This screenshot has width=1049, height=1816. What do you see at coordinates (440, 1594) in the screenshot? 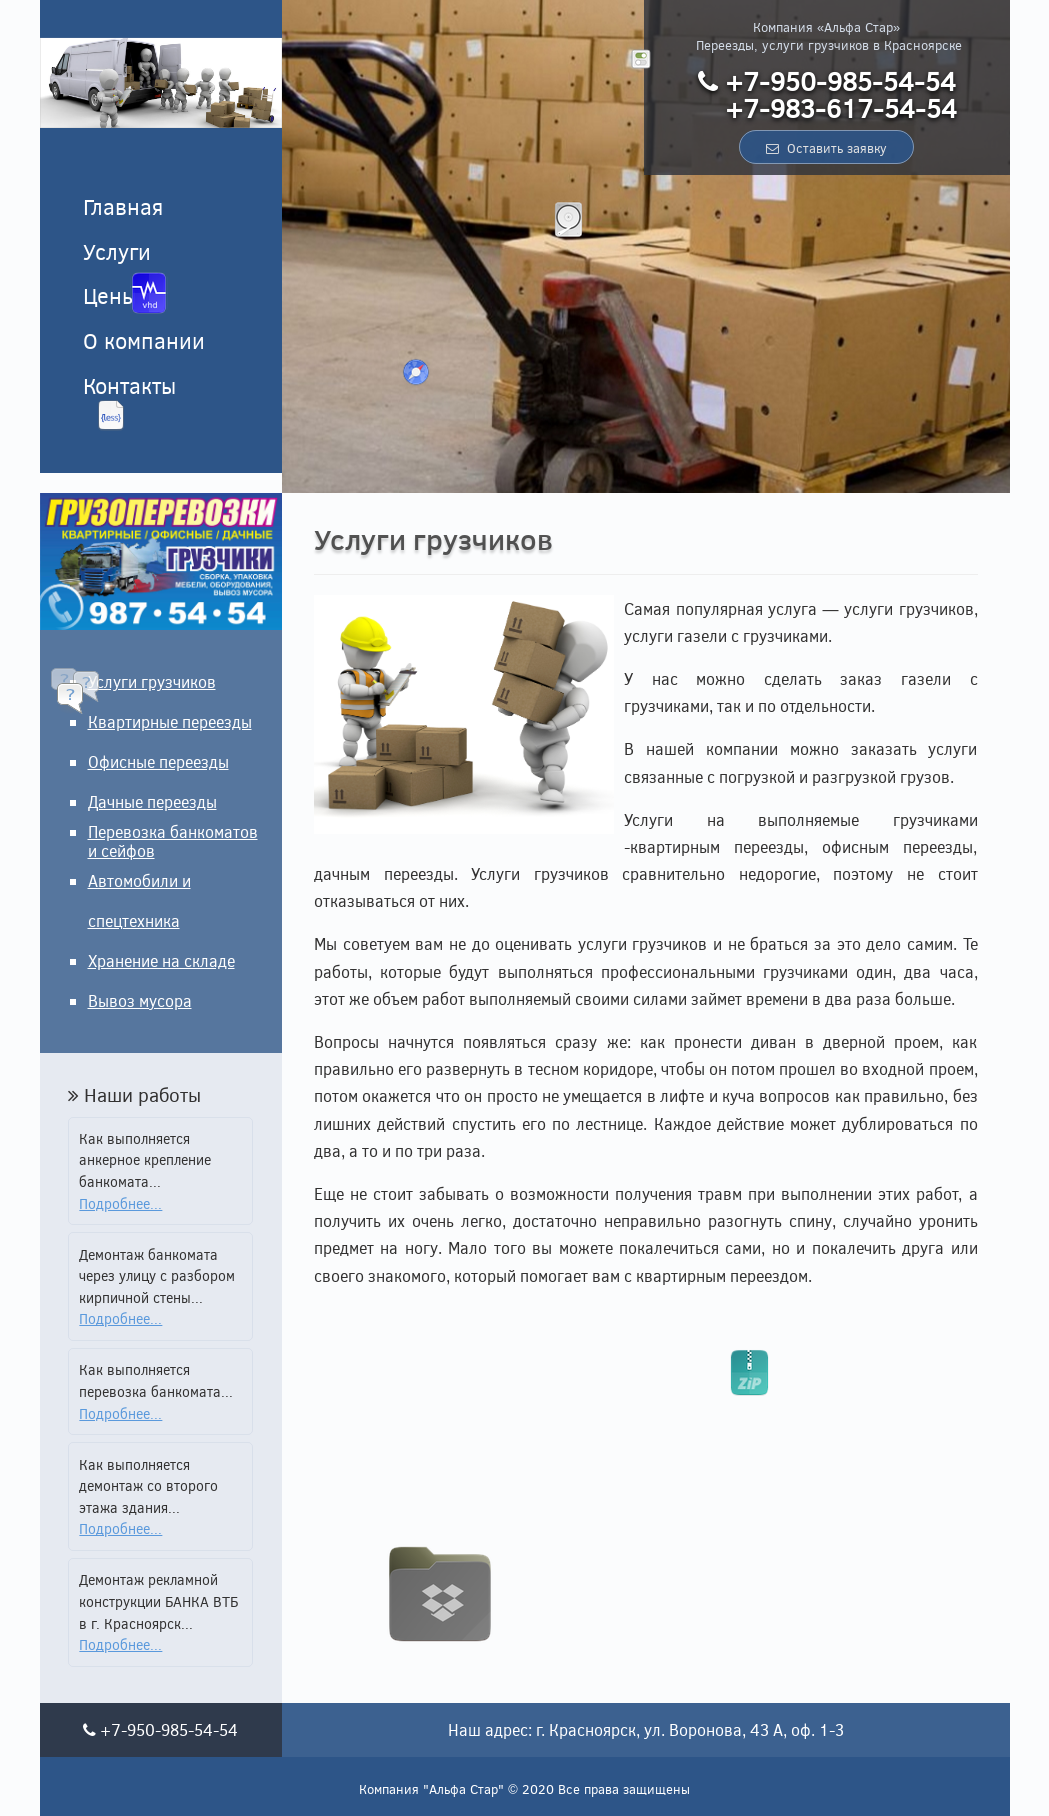
I see `open your dropbox synced folder` at bounding box center [440, 1594].